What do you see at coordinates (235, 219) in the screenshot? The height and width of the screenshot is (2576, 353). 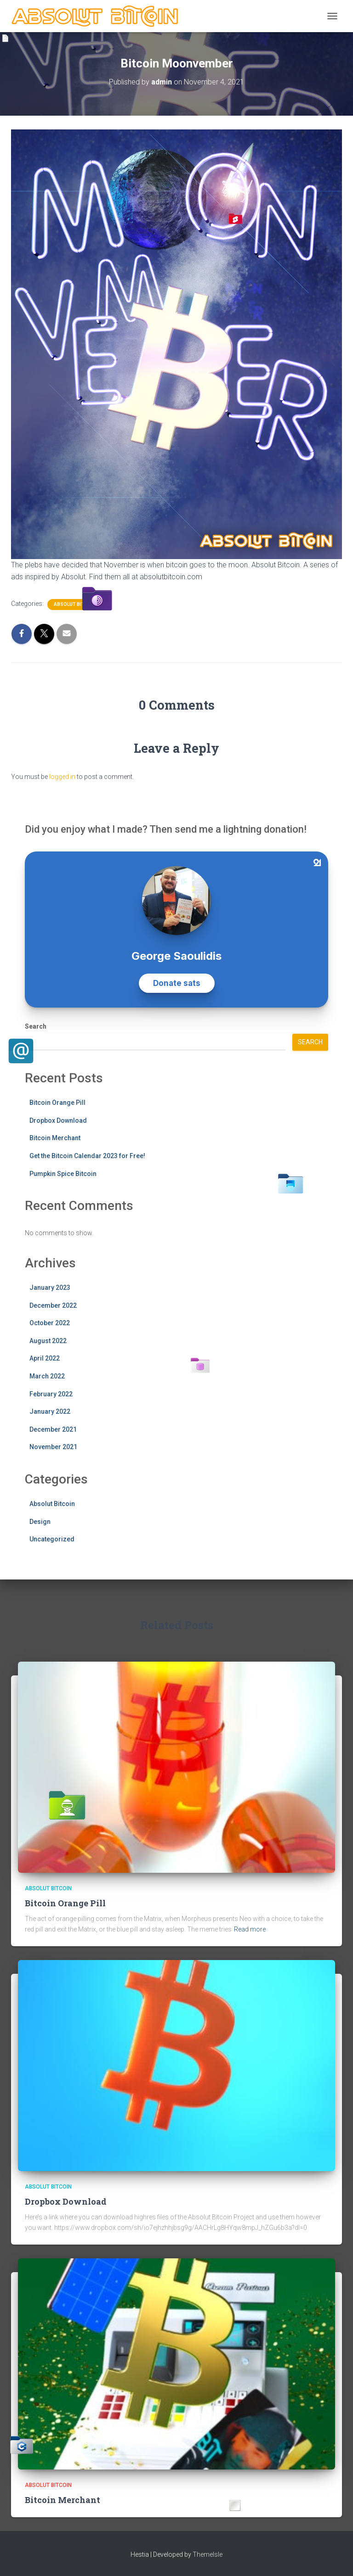 I see `open folder containing YouTube Shorts videos` at bounding box center [235, 219].